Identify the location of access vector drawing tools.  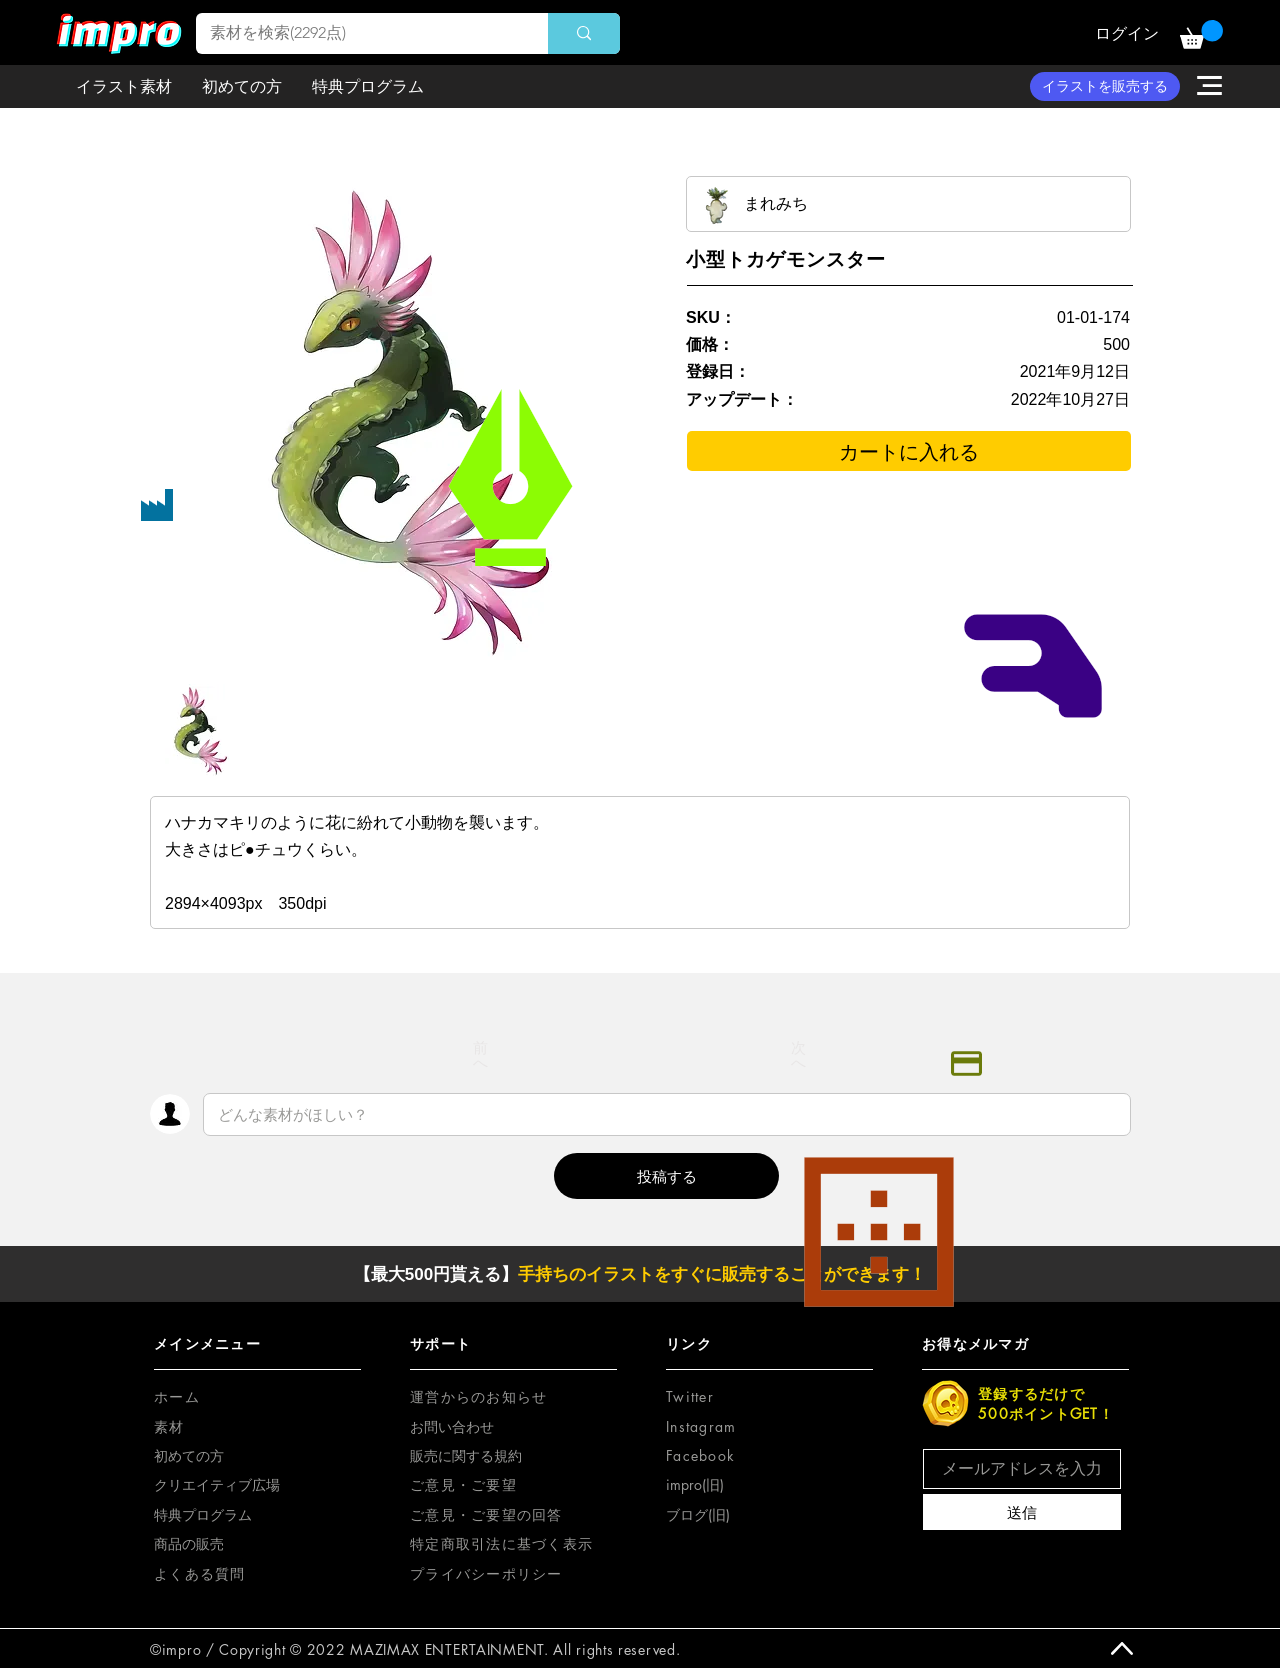
(510, 477).